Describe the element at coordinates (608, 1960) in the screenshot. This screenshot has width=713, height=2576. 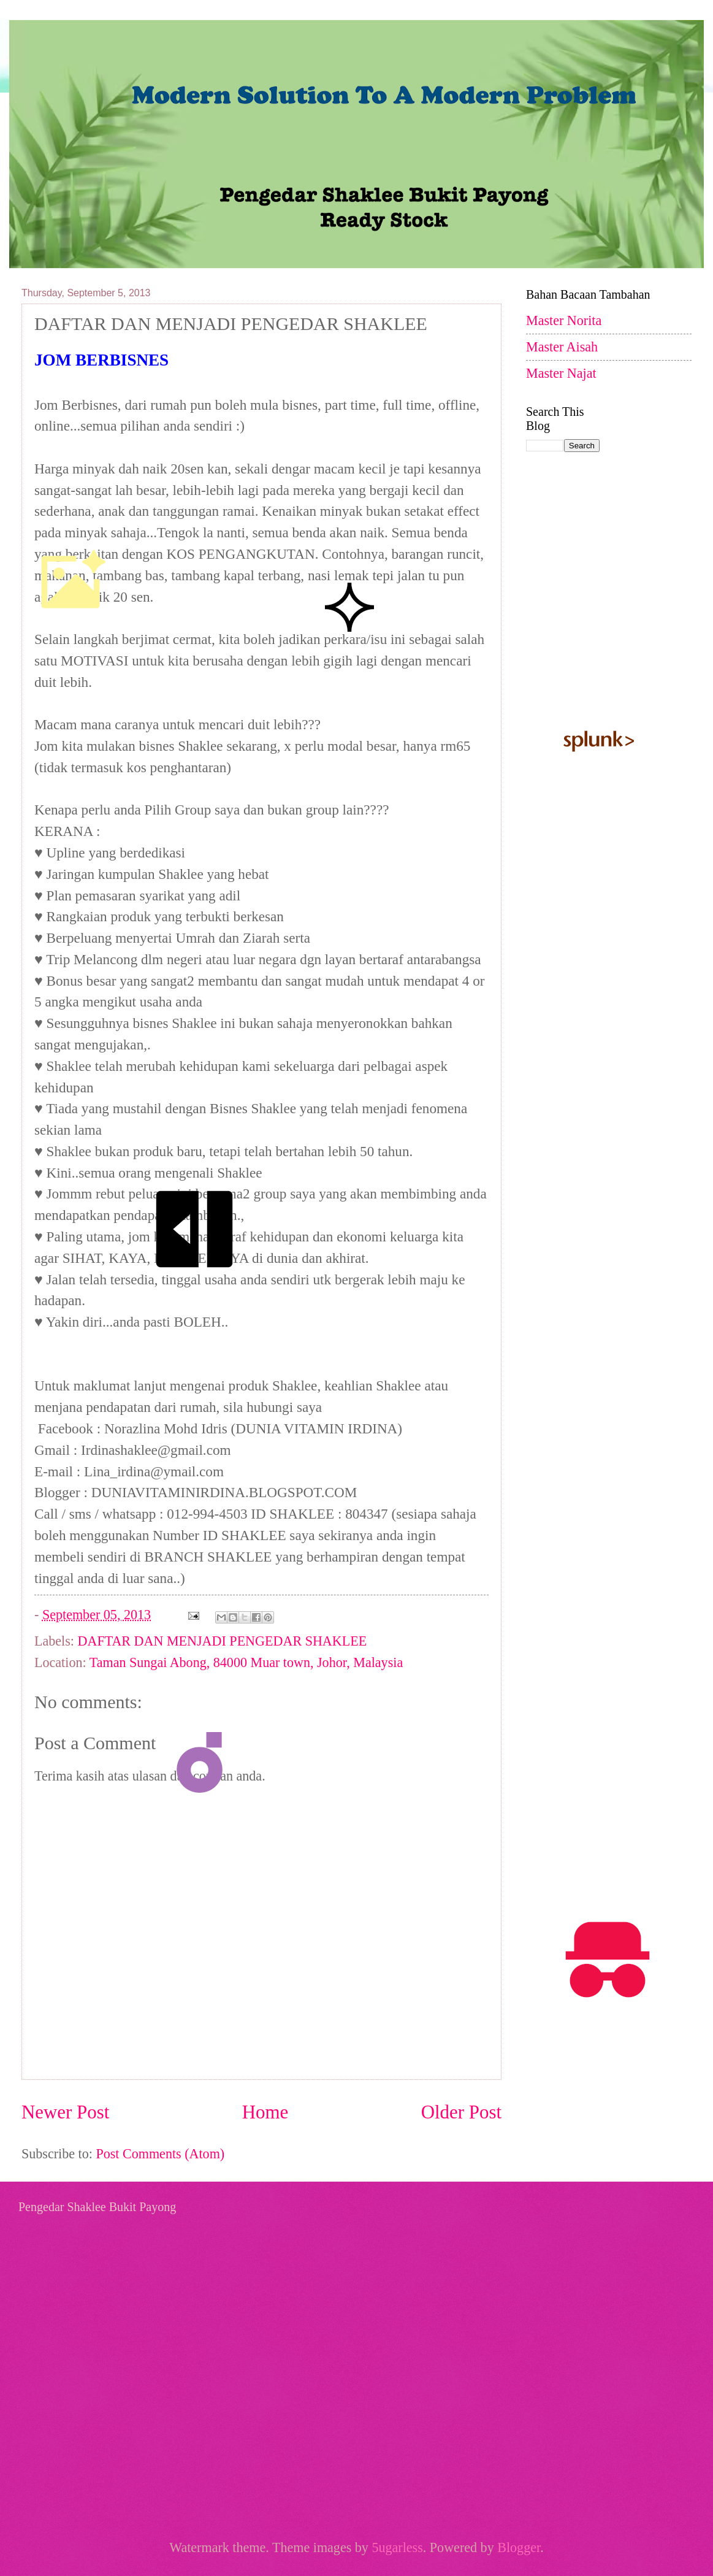
I see `enable incognito or private browsing mode` at that location.